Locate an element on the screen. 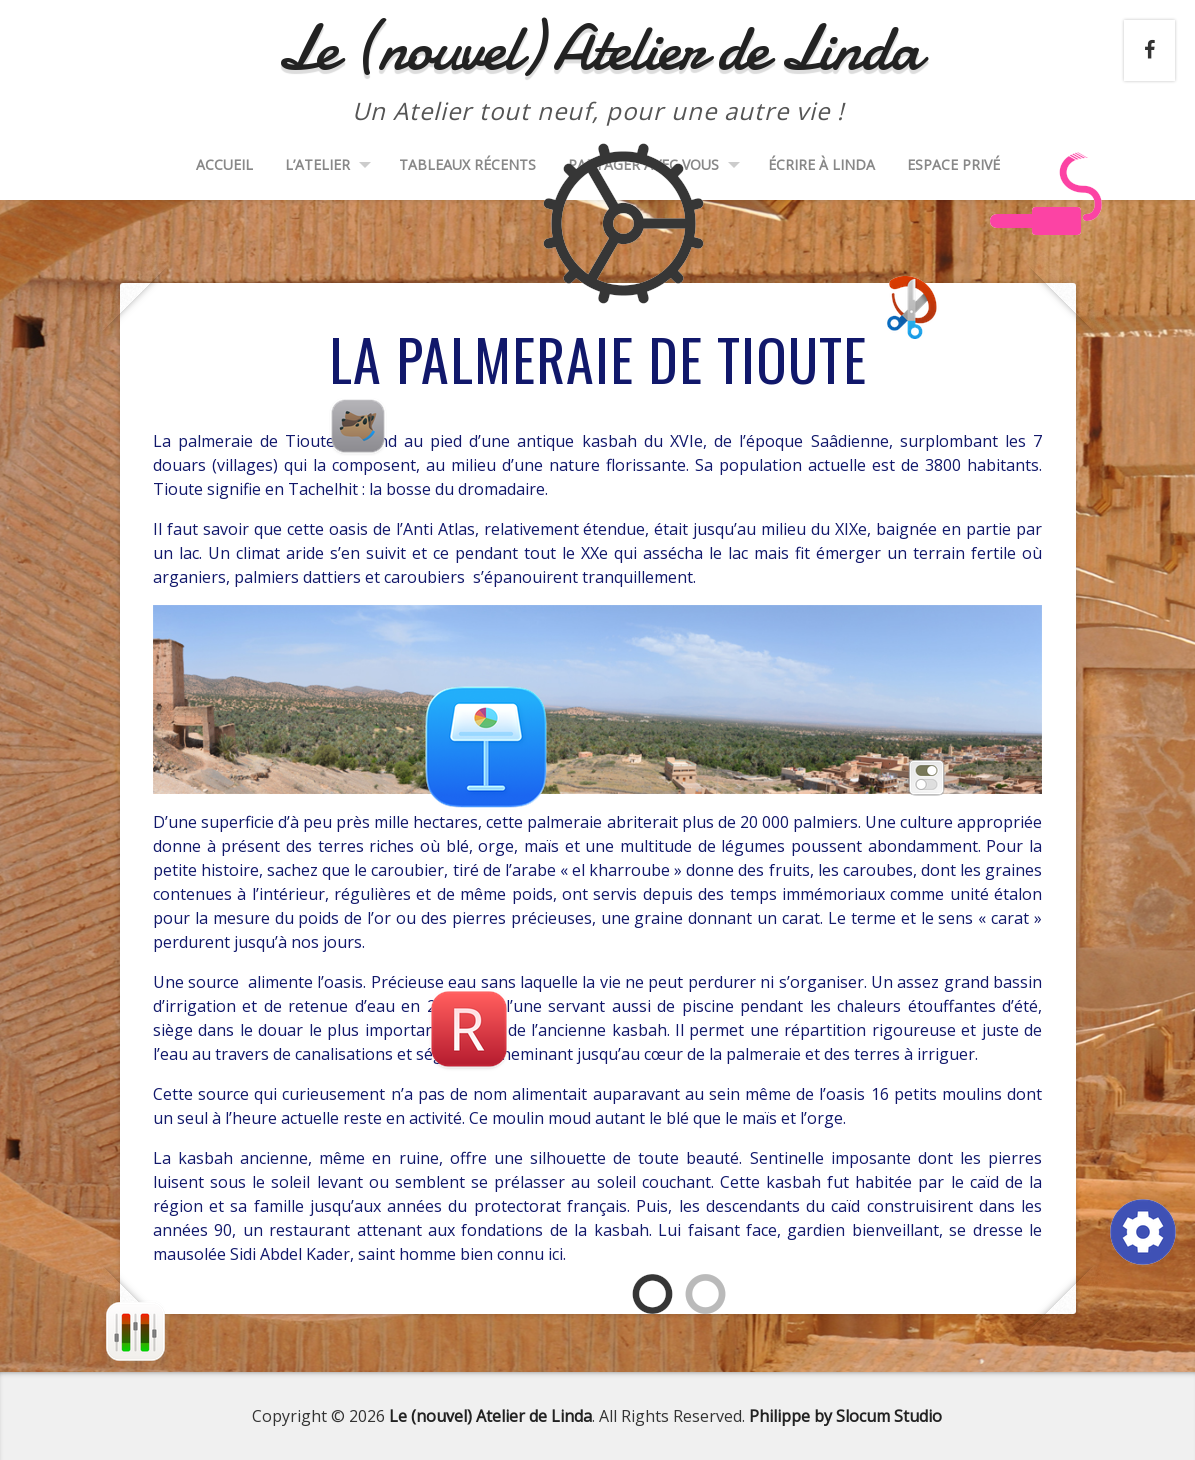 The image size is (1195, 1460). open retext markdown editor is located at coordinates (469, 1029).